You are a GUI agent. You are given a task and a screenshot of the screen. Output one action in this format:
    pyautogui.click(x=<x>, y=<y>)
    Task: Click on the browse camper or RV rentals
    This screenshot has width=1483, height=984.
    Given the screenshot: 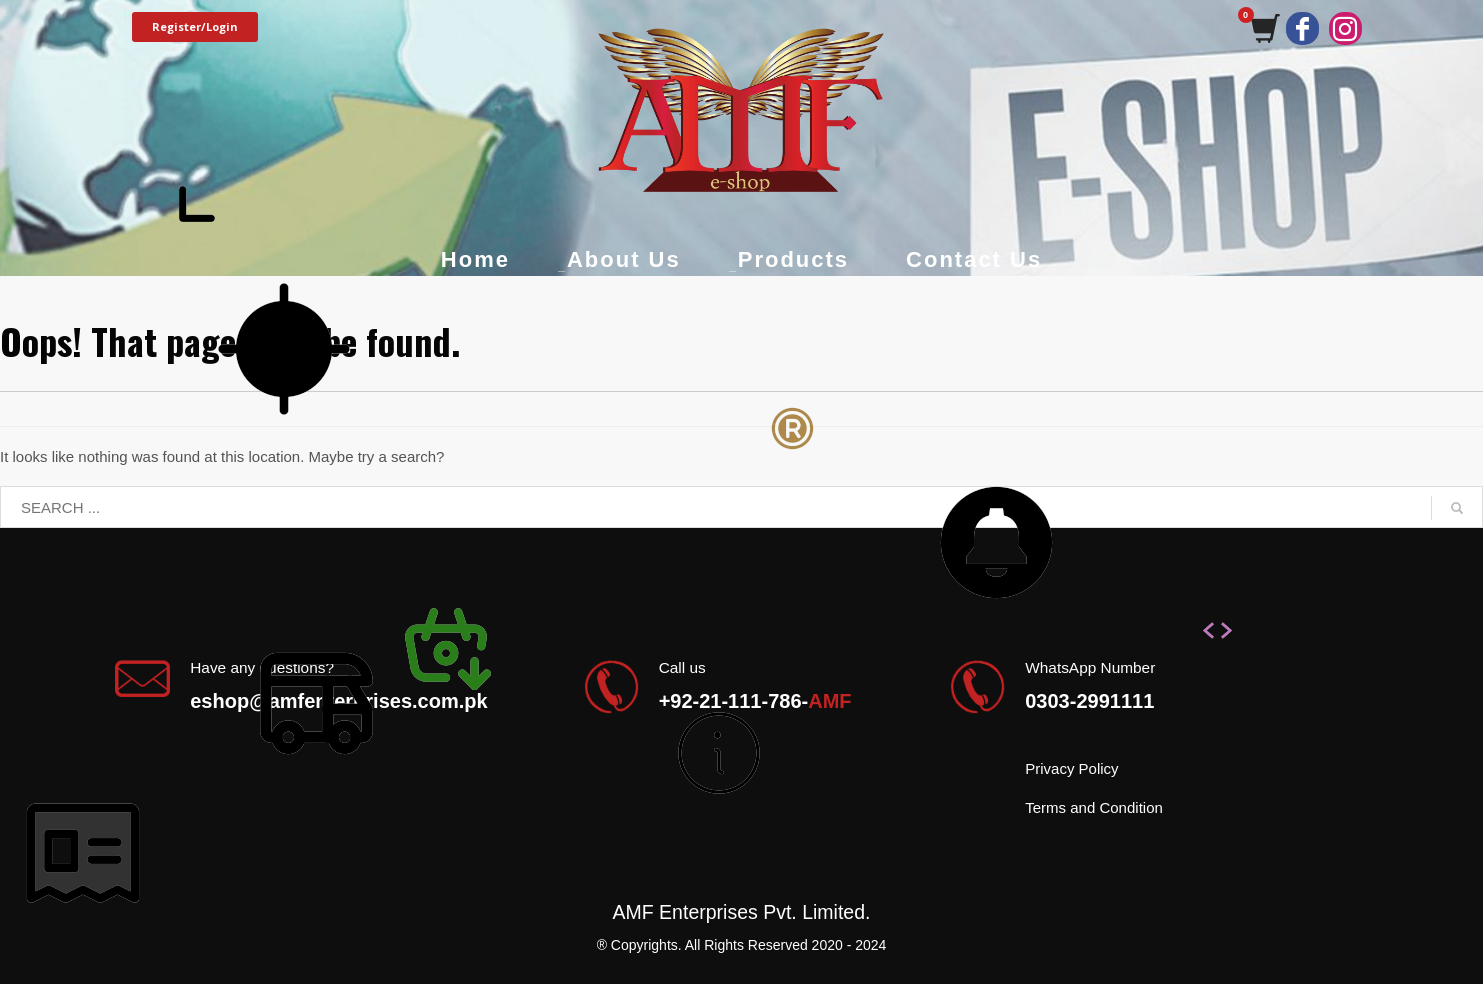 What is the action you would take?
    pyautogui.click(x=316, y=703)
    